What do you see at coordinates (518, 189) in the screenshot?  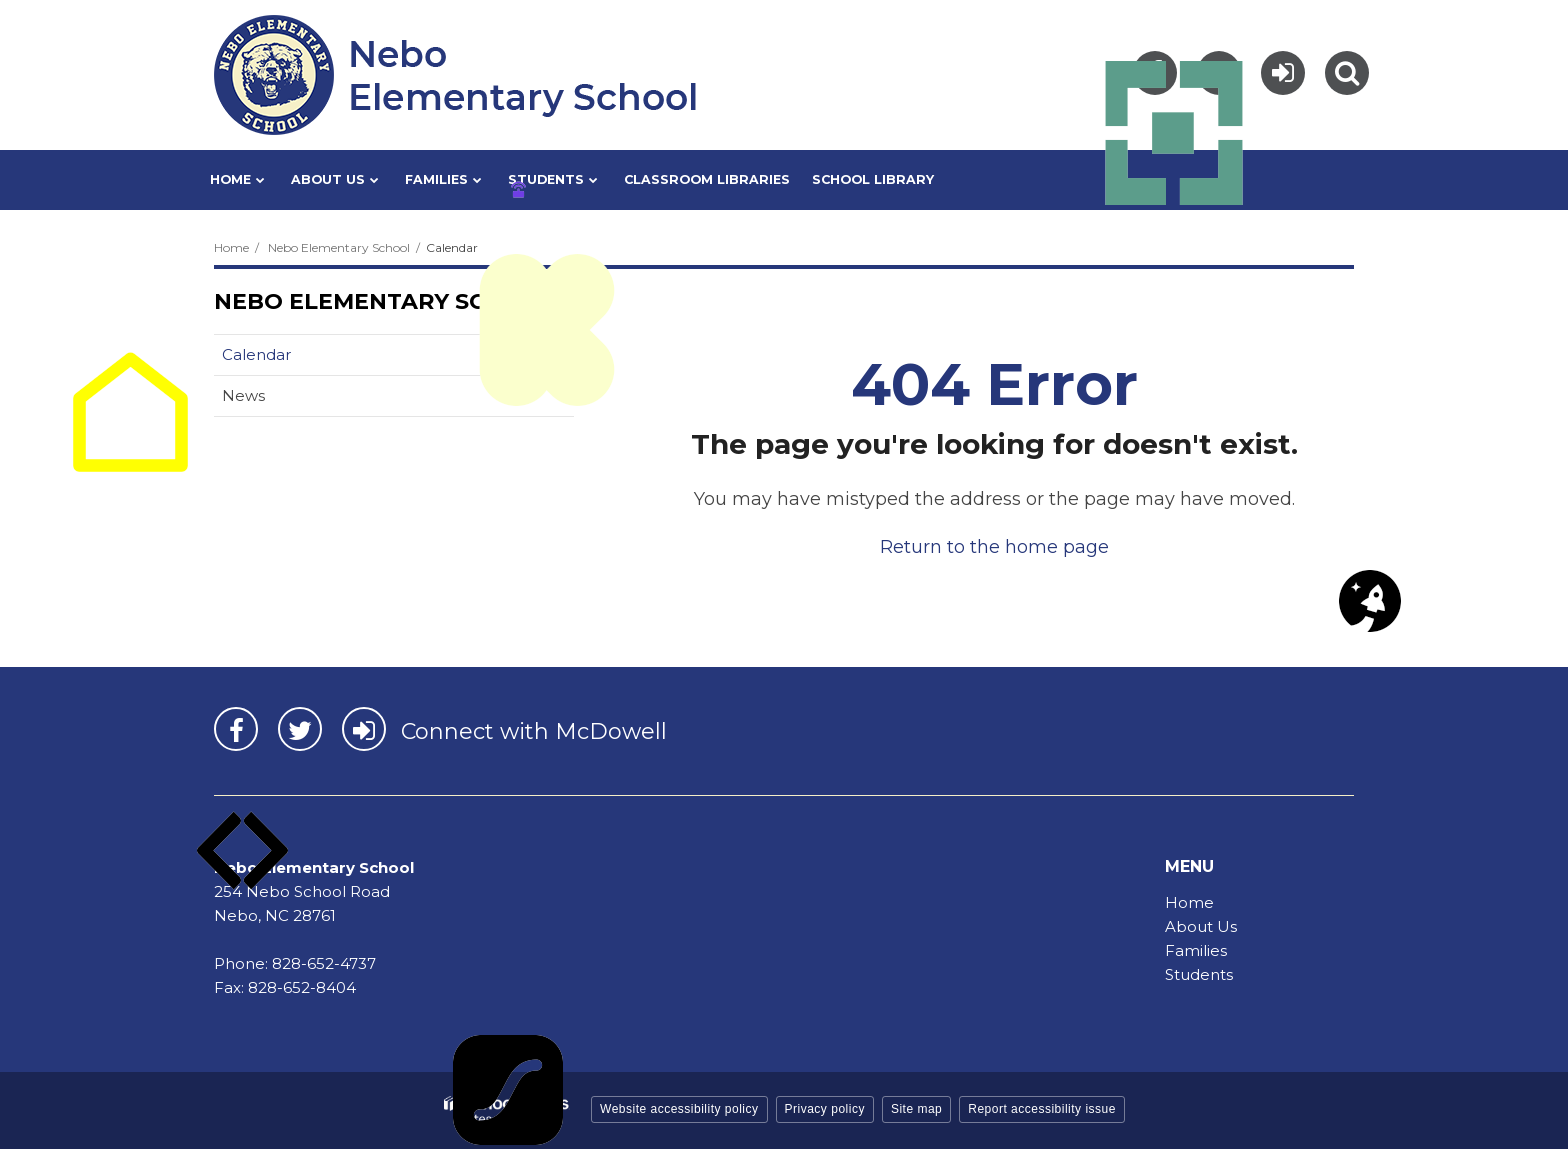 I see `access router or network settings` at bounding box center [518, 189].